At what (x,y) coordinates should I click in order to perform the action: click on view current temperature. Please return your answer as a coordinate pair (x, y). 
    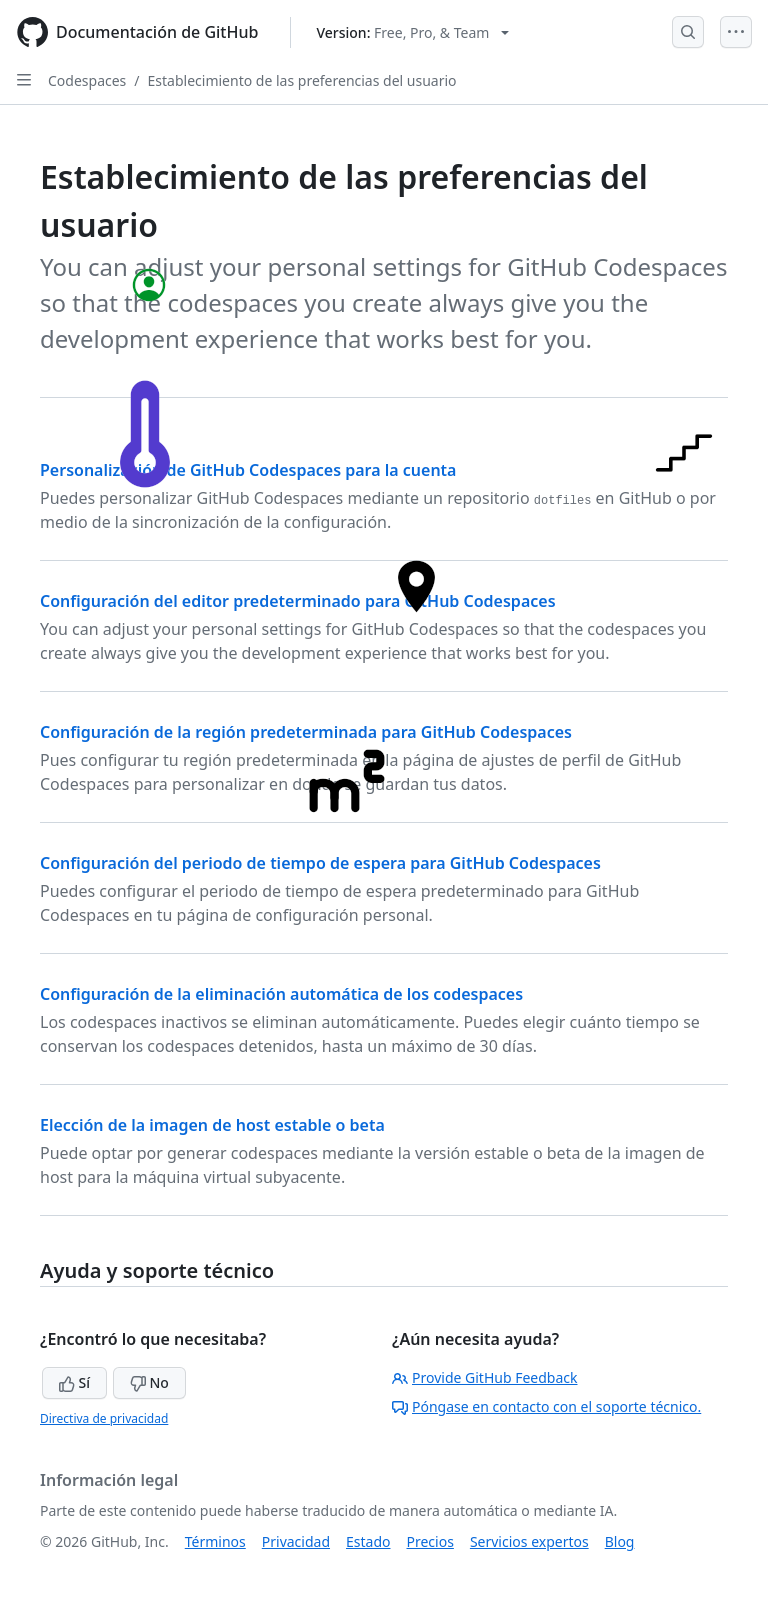
    Looking at the image, I should click on (145, 434).